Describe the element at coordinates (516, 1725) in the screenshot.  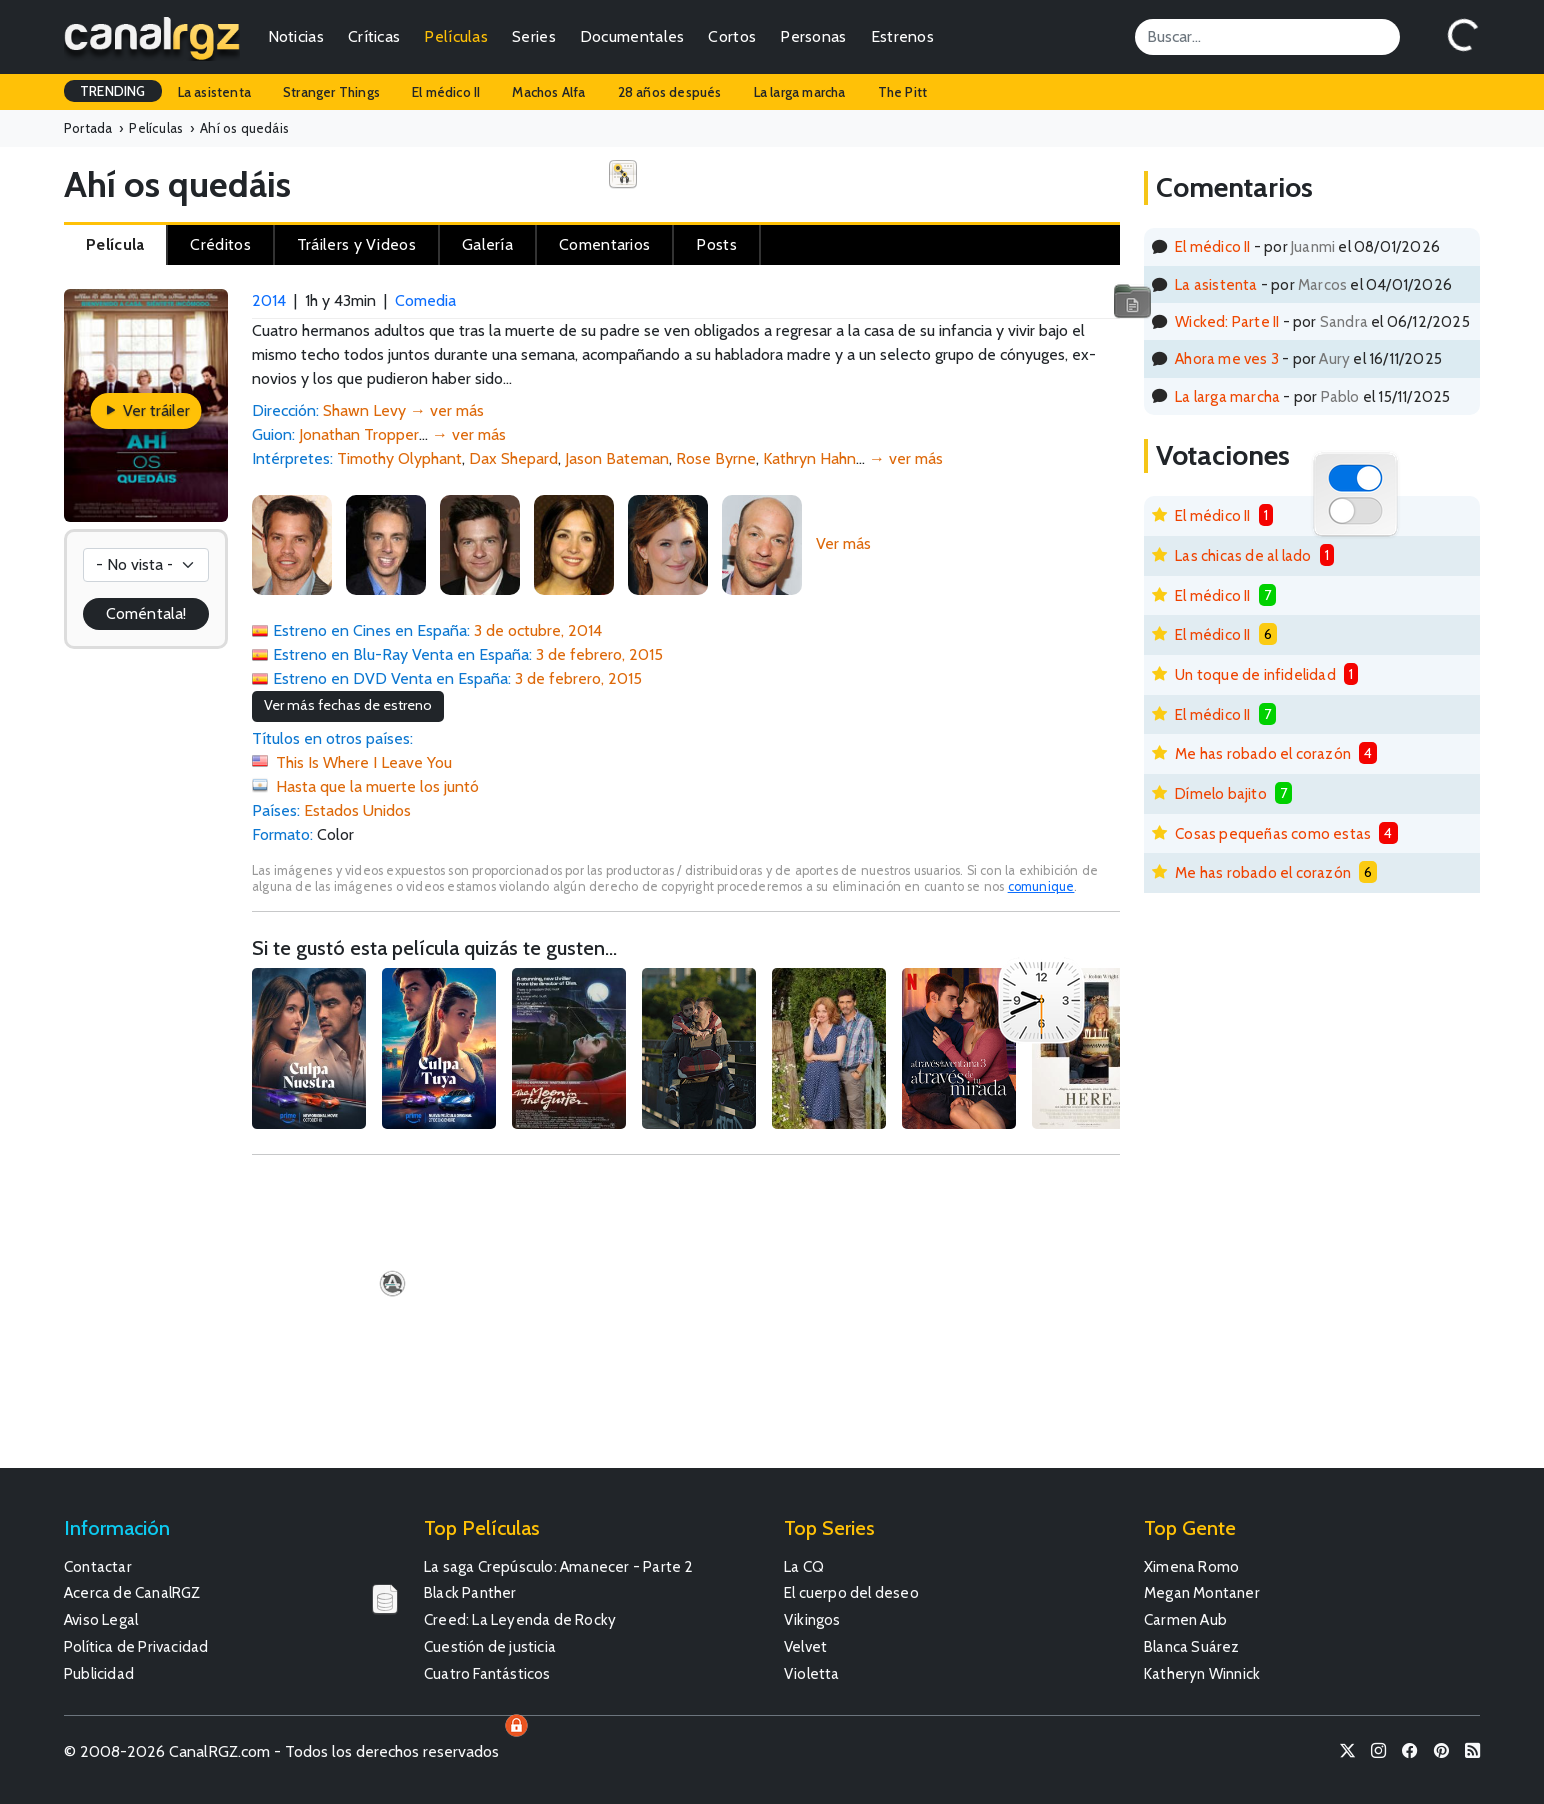
I see `lock the screen` at that location.